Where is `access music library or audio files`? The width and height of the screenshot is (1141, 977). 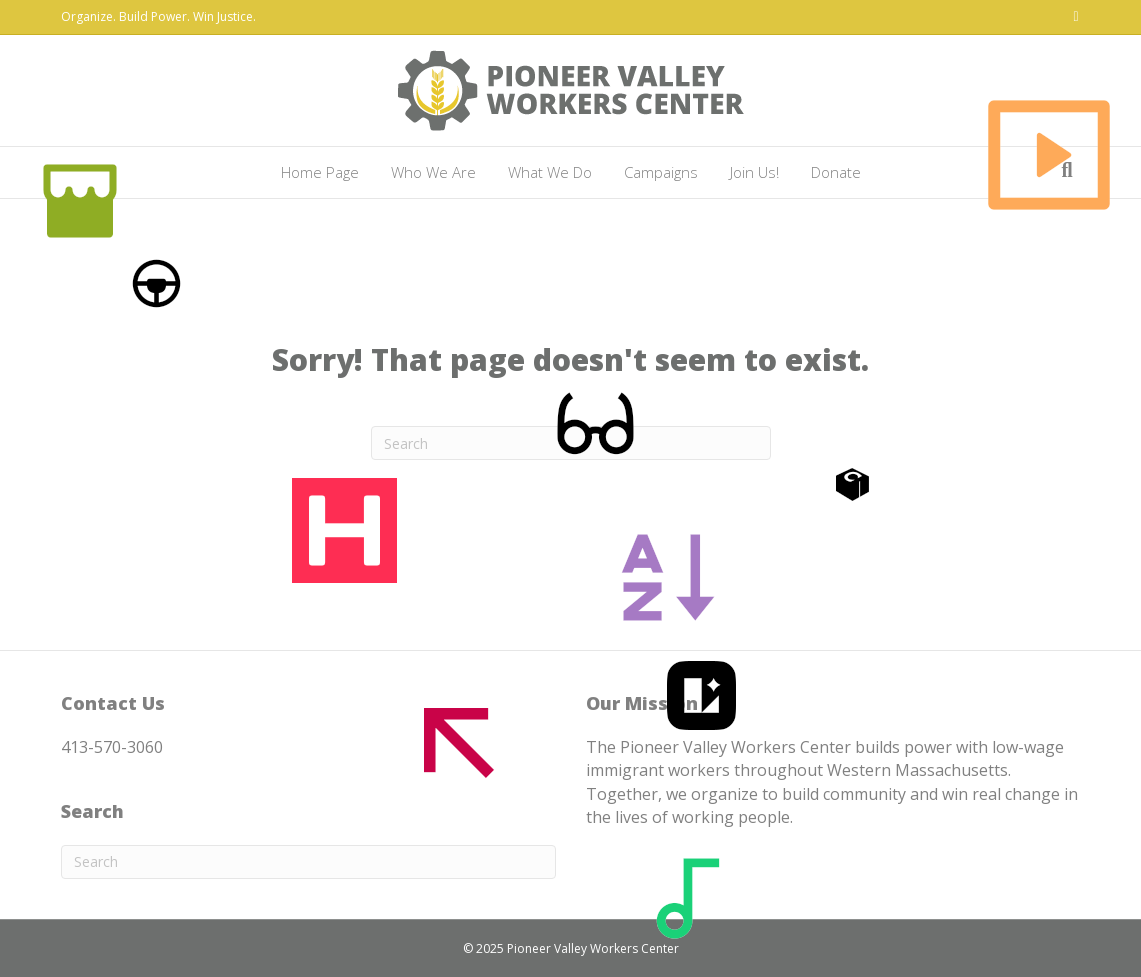 access music library or audio files is located at coordinates (683, 898).